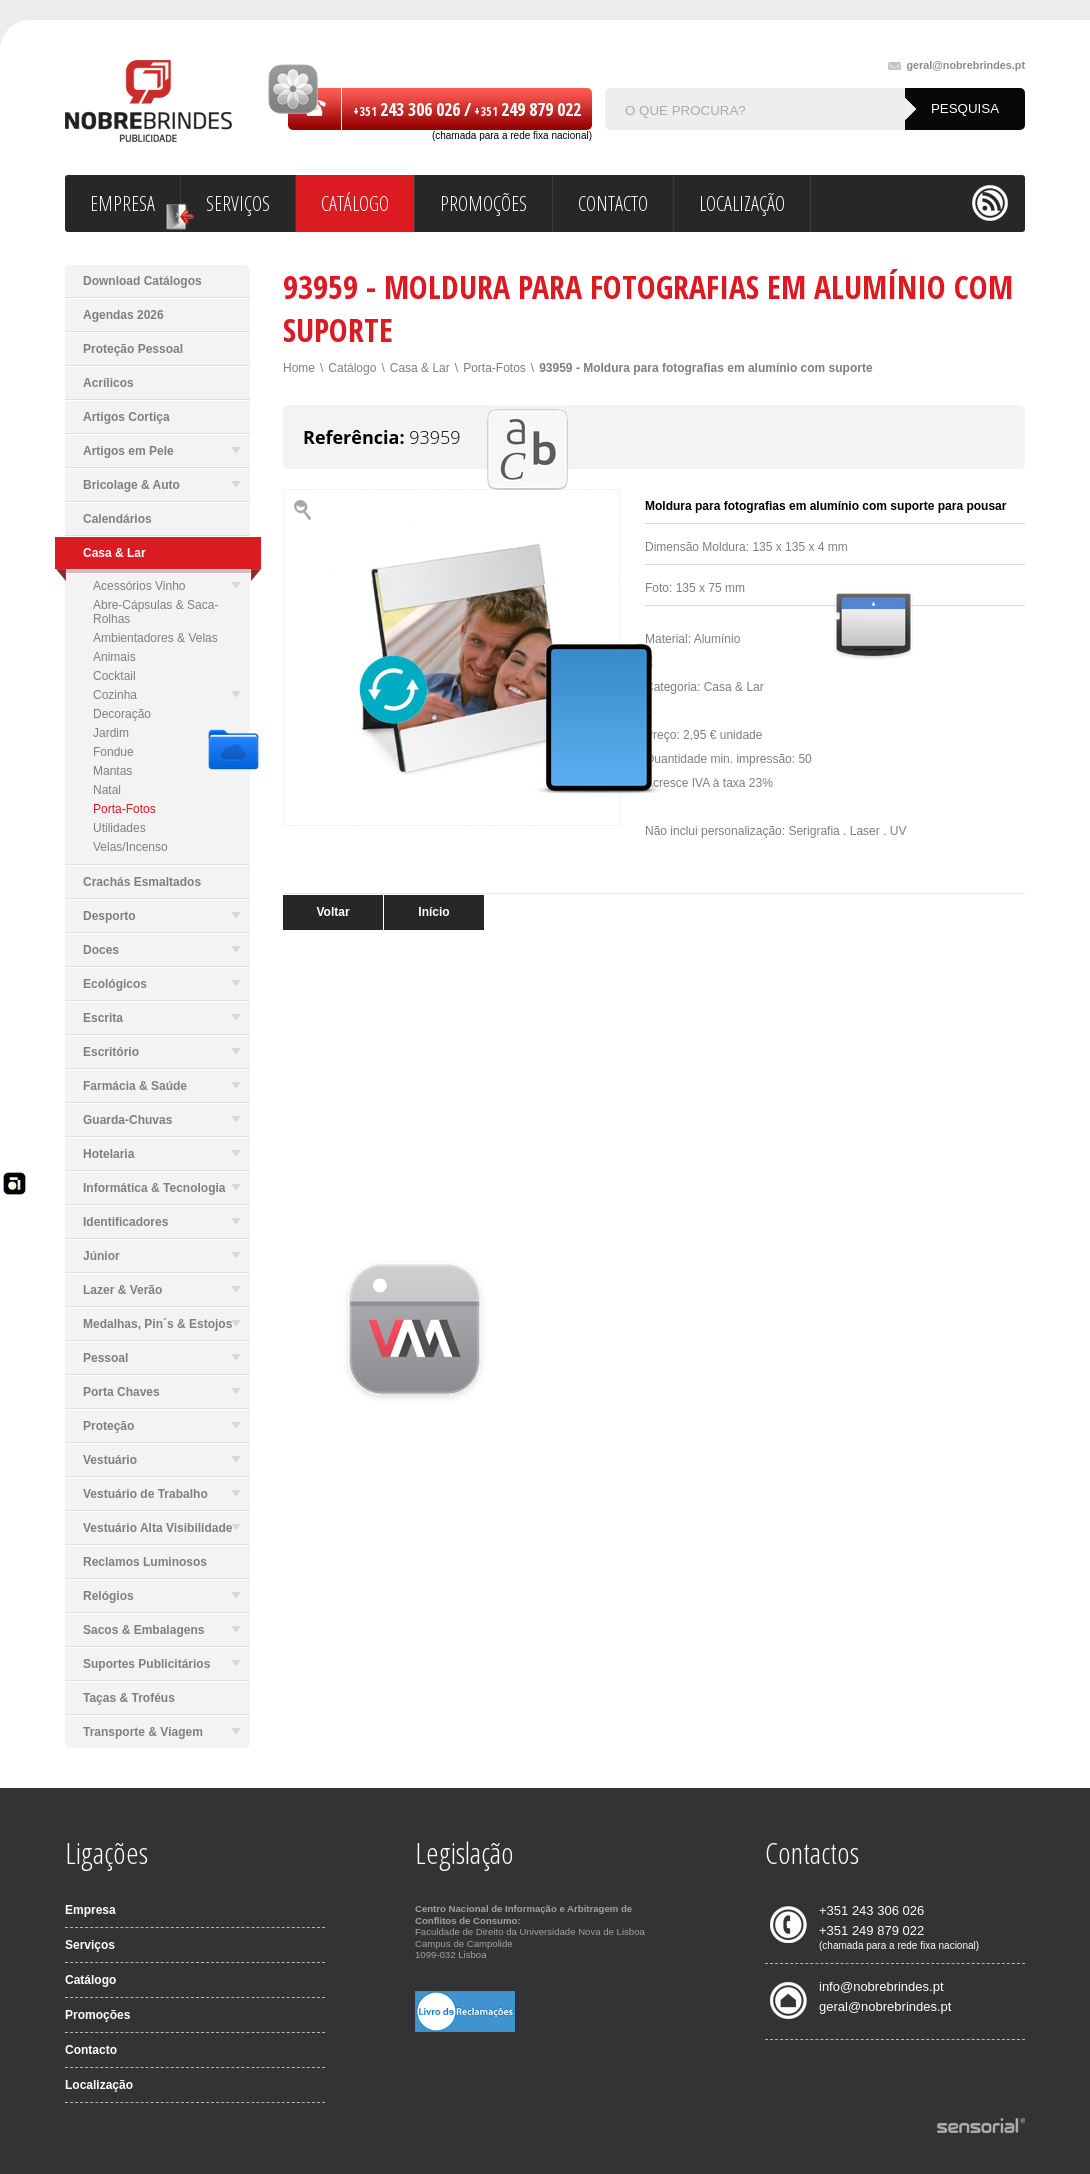  What do you see at coordinates (393, 689) in the screenshot?
I see `indicates file or folder is currently syncing` at bounding box center [393, 689].